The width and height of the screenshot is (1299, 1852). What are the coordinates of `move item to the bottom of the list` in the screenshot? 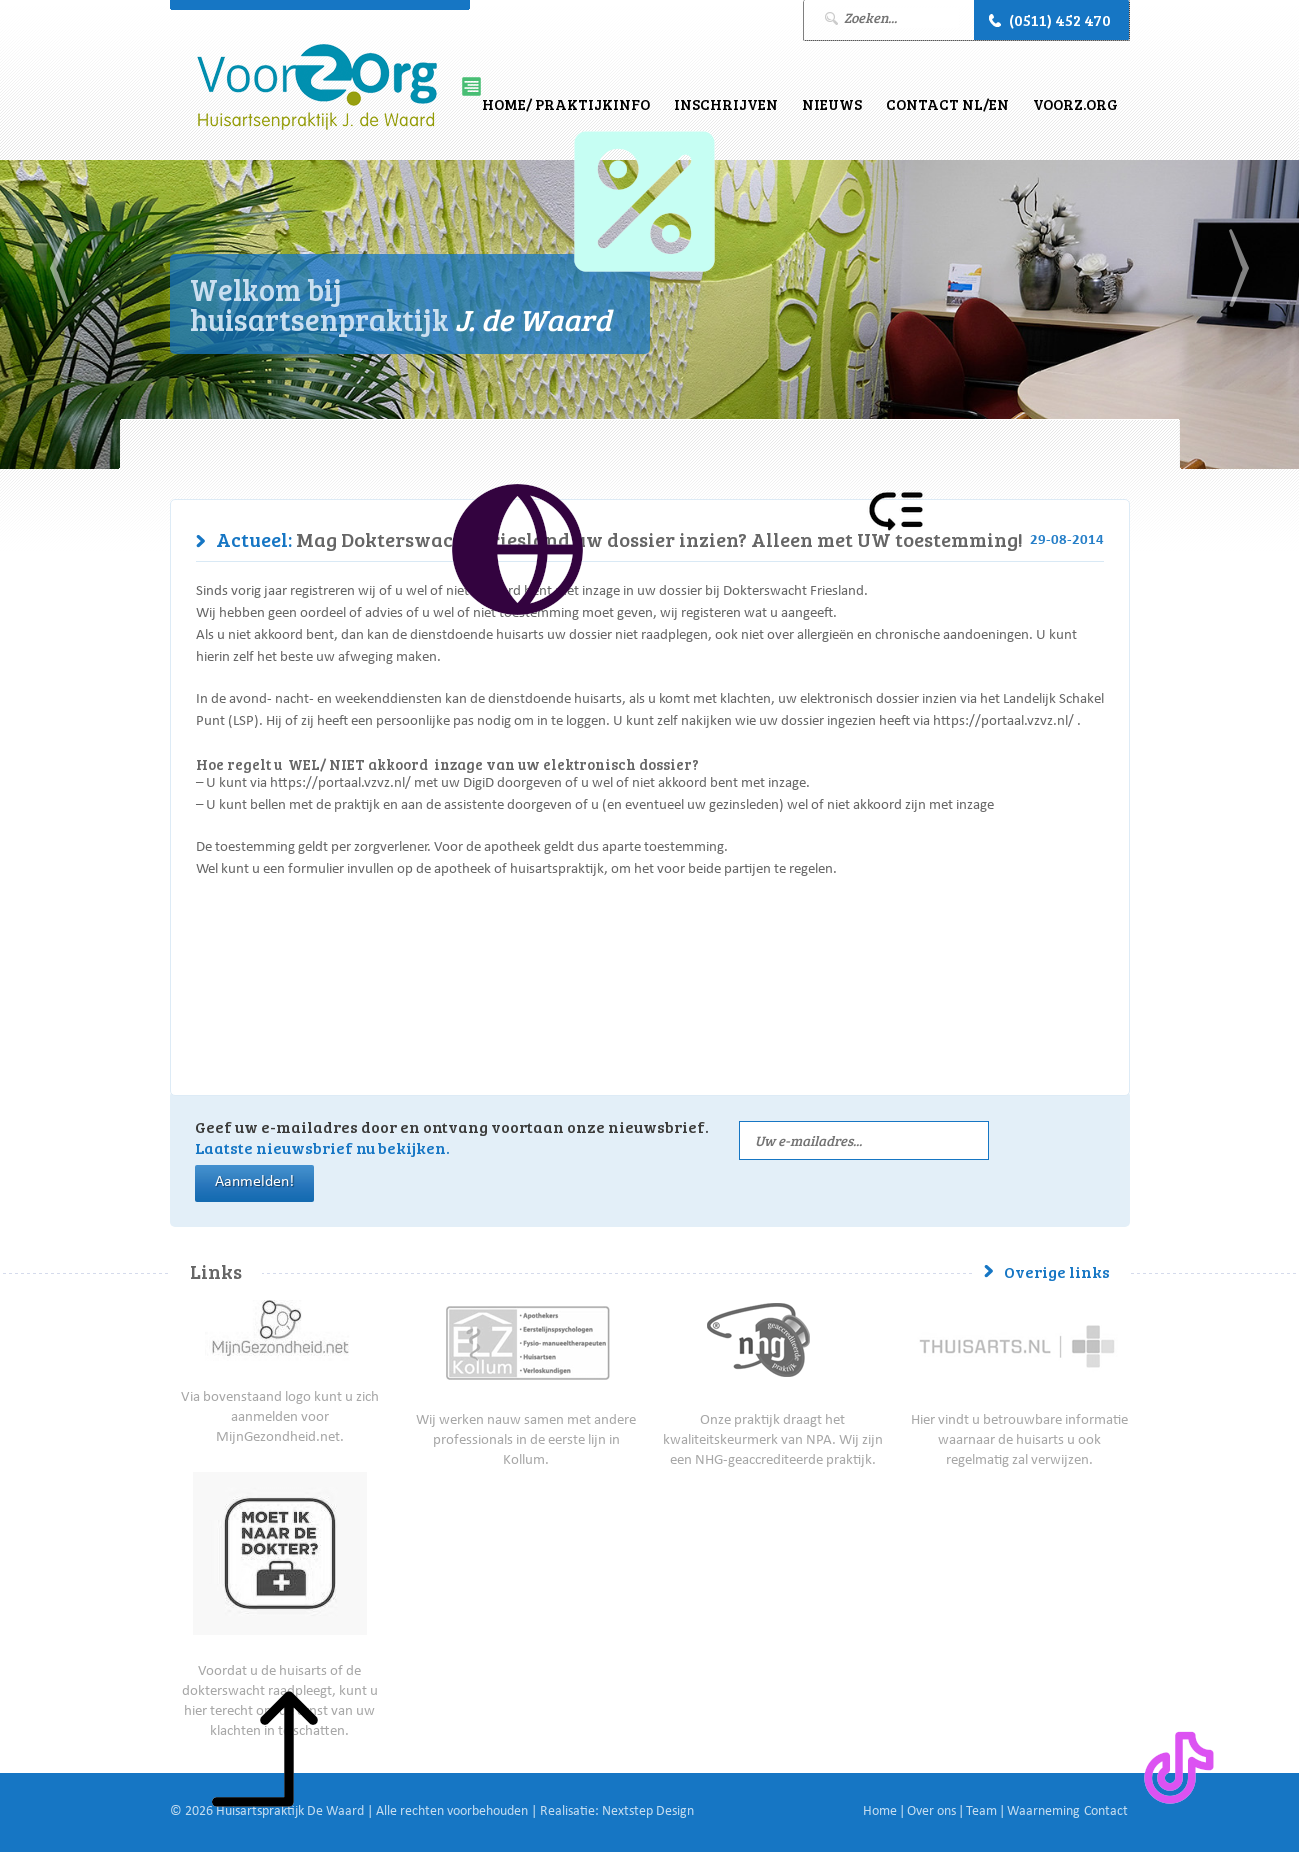 It's located at (896, 511).